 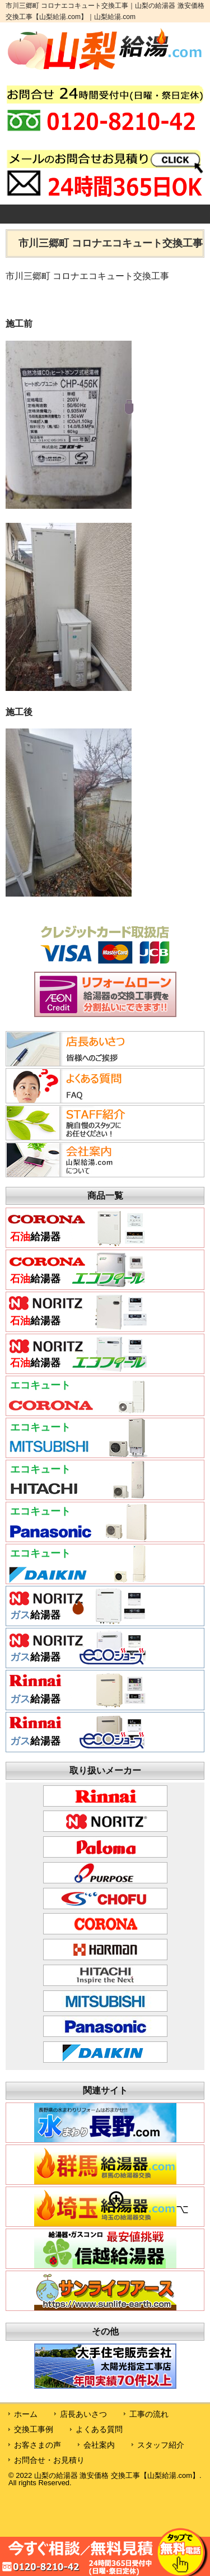 I want to click on indicates trending or hot content, so click(x=78, y=1608).